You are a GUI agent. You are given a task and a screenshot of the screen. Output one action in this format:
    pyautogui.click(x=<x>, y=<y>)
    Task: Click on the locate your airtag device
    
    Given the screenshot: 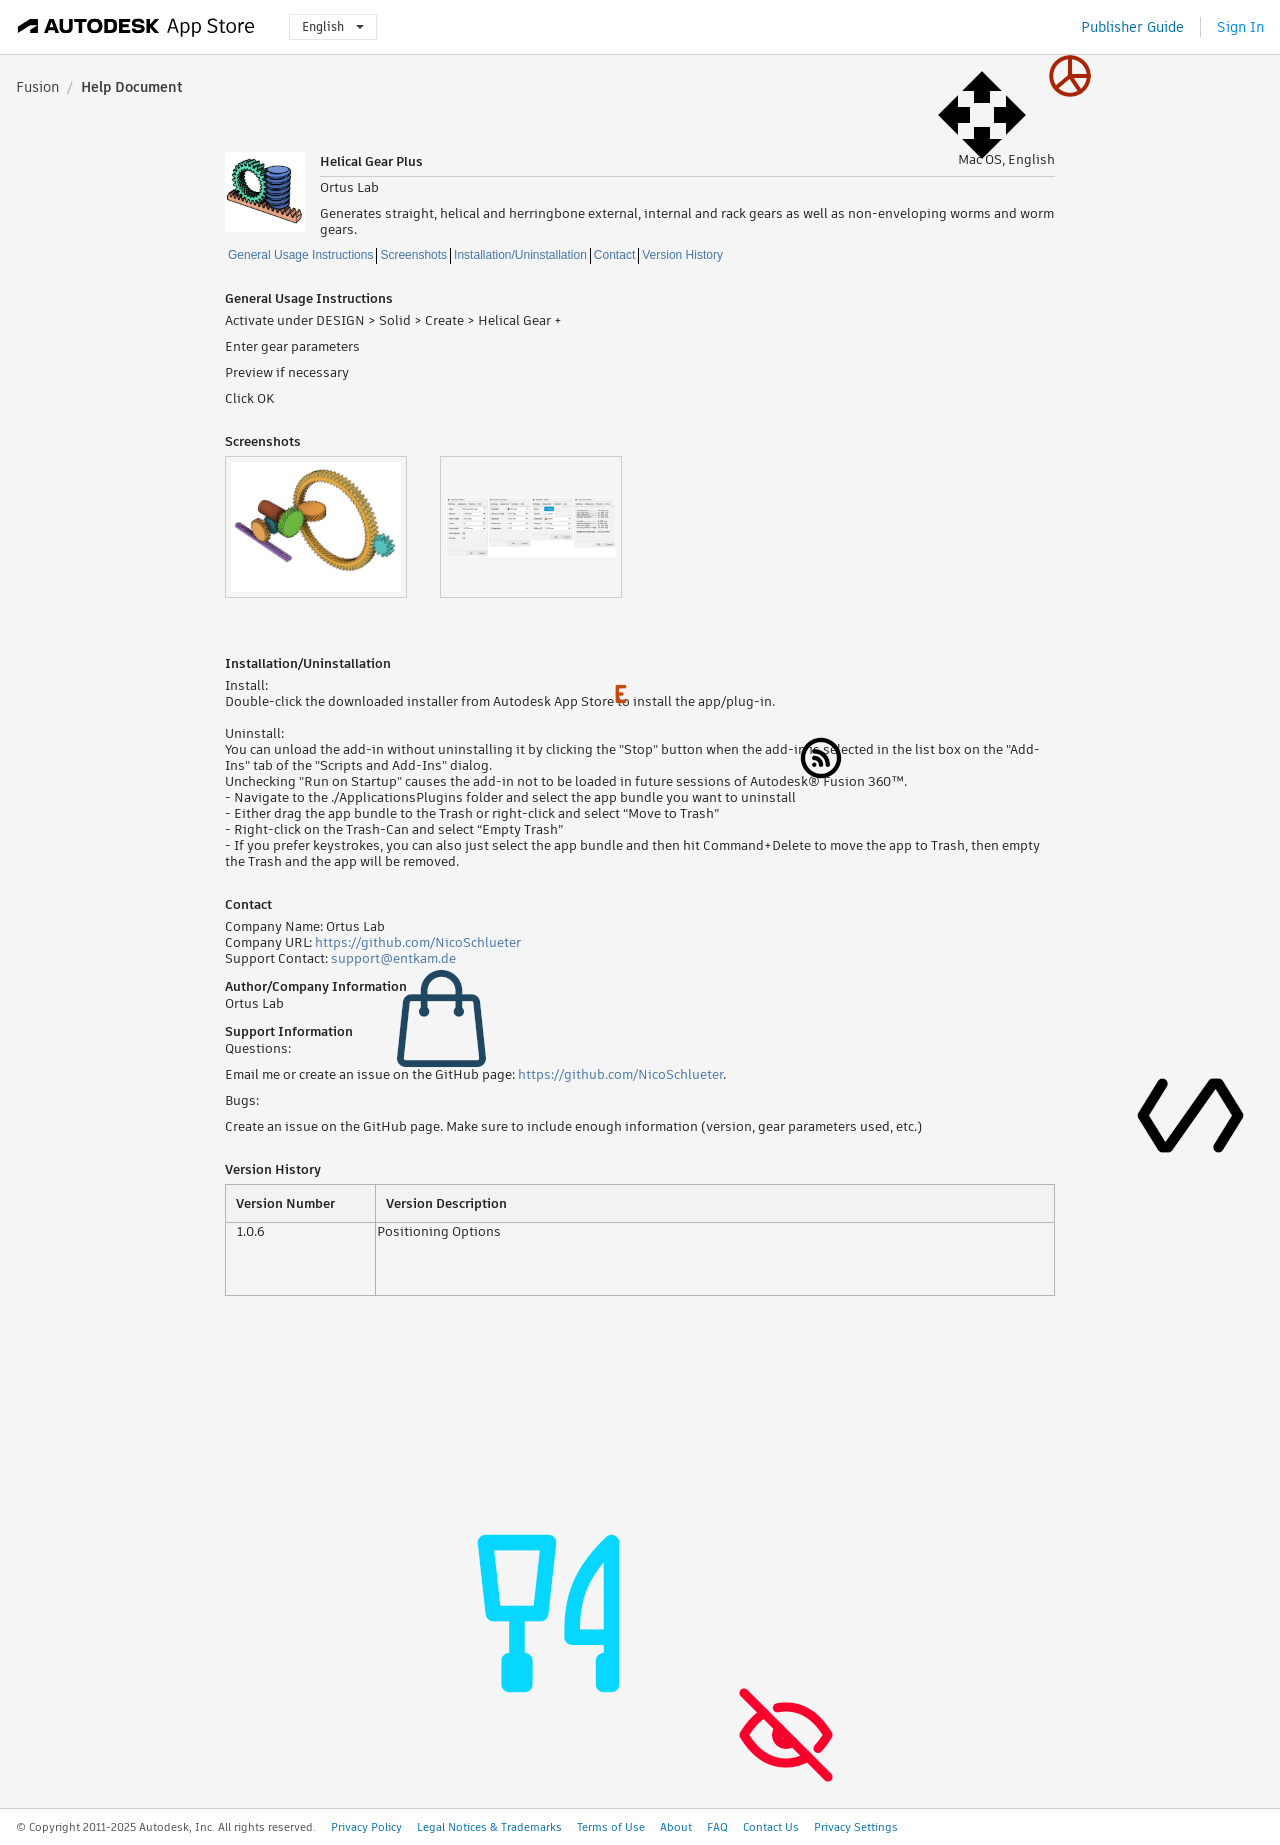 What is the action you would take?
    pyautogui.click(x=821, y=758)
    